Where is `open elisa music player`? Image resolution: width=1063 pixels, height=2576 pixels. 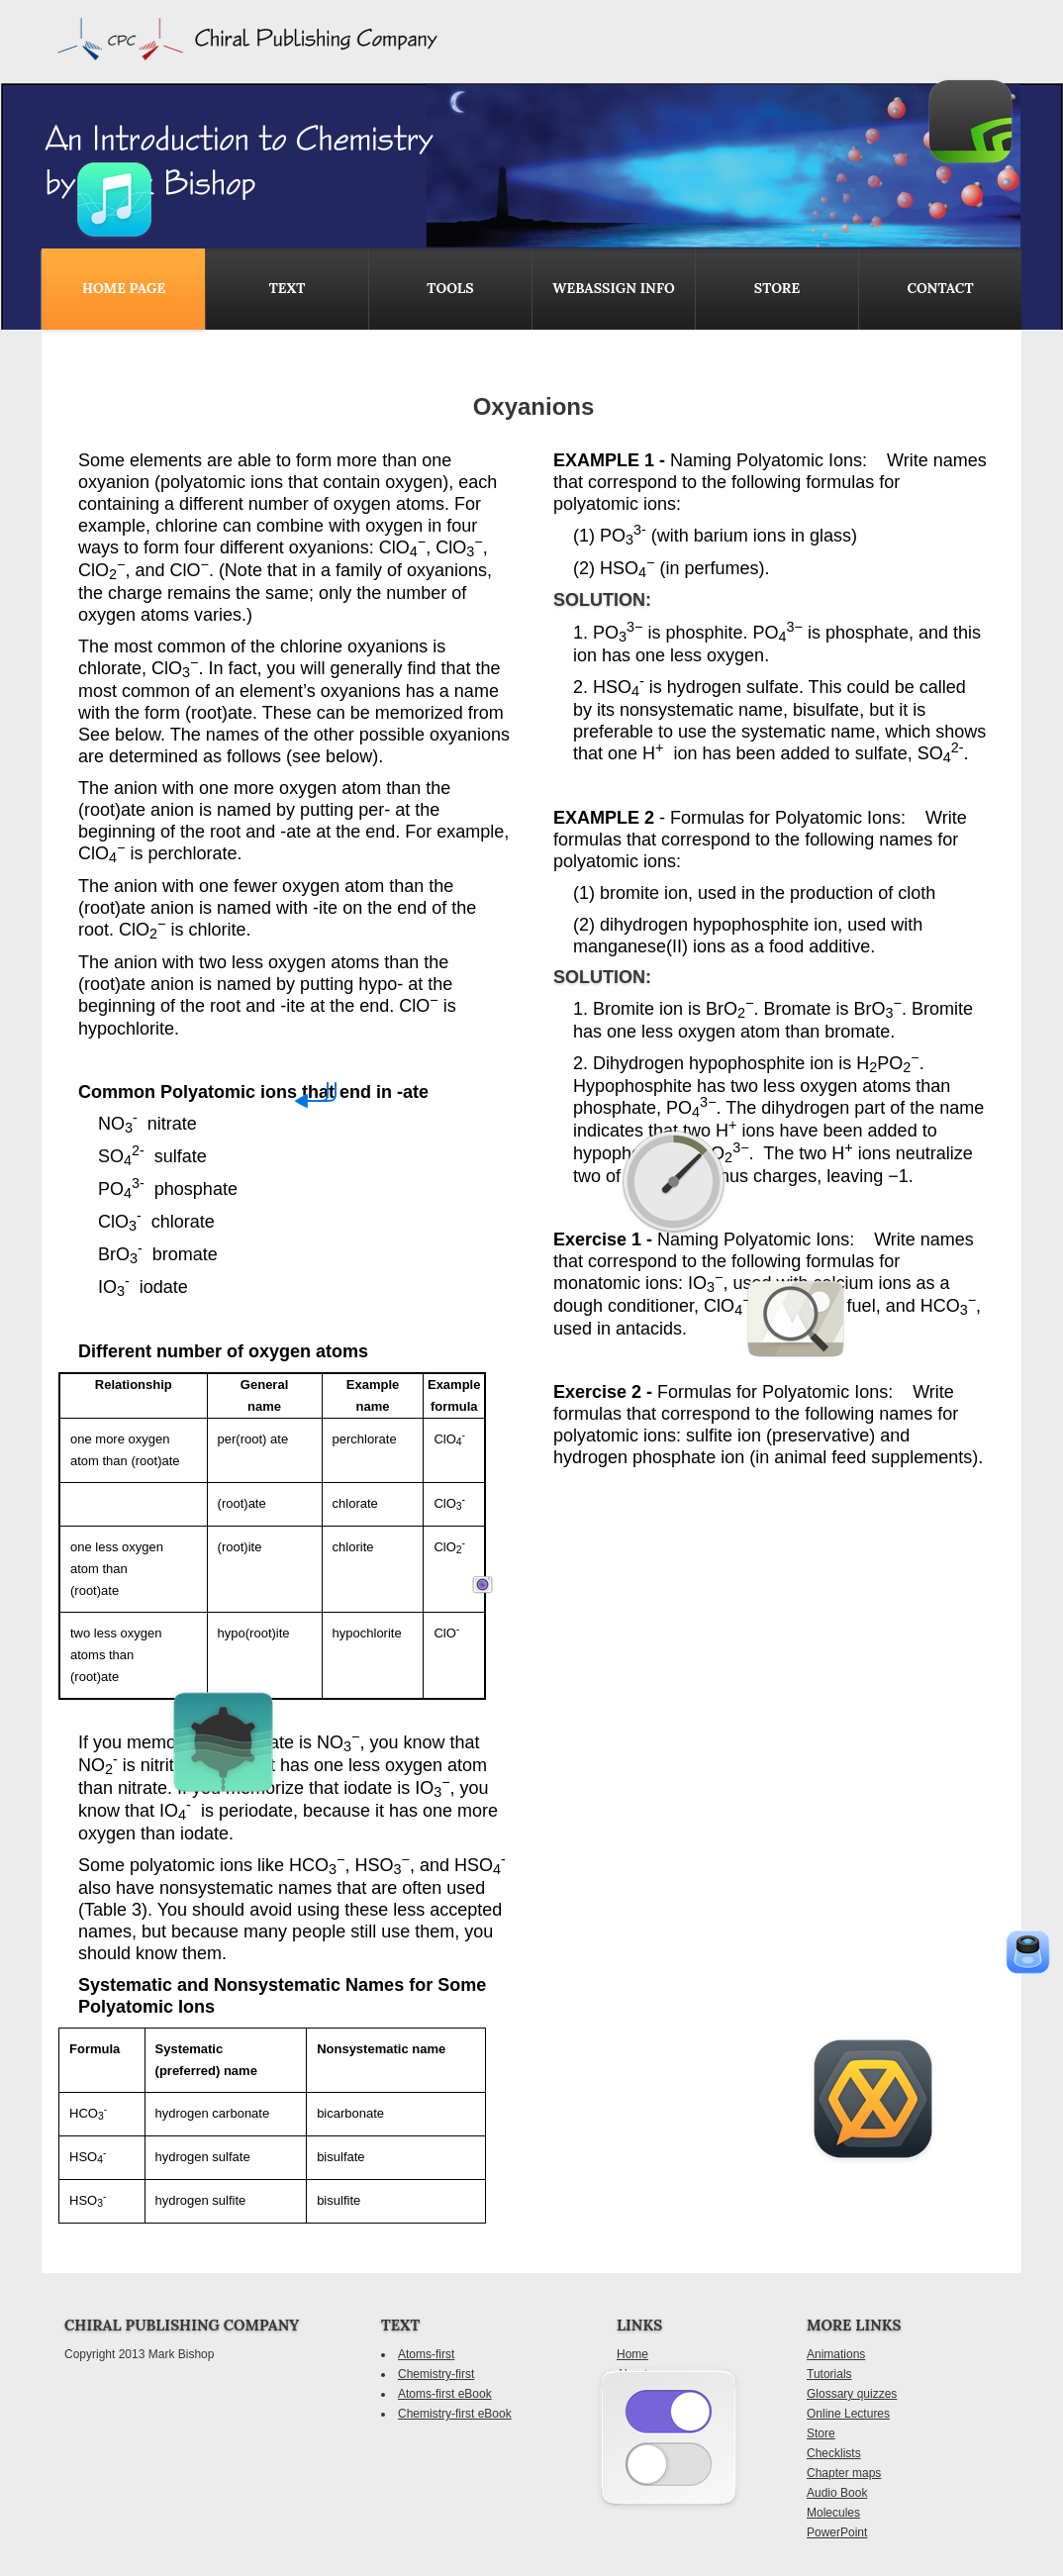 open elisa music player is located at coordinates (114, 199).